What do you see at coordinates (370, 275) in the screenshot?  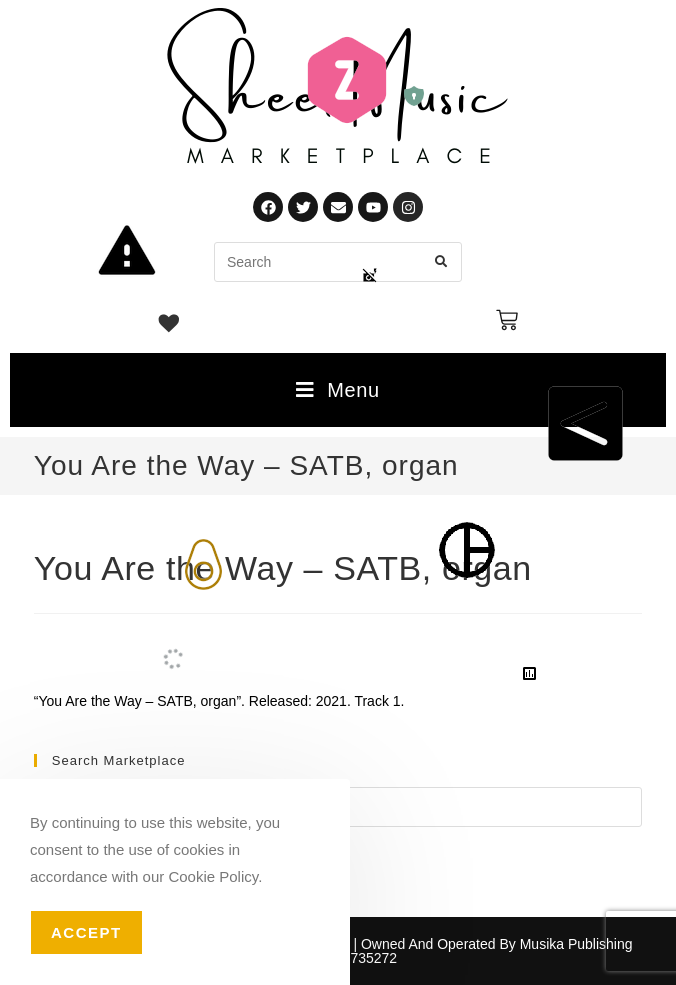 I see `camera flash is disabled` at bounding box center [370, 275].